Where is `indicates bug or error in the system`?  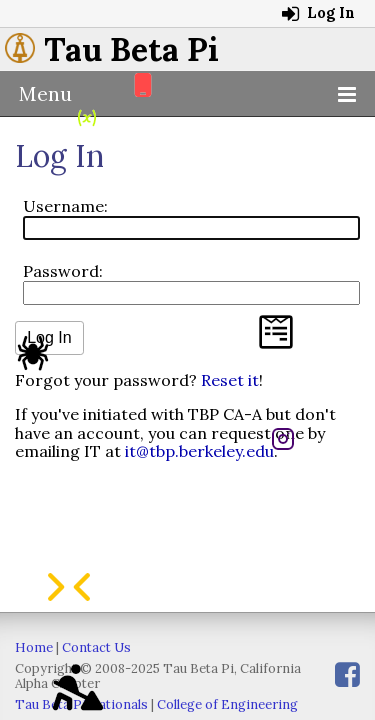
indicates bug or error in the system is located at coordinates (33, 353).